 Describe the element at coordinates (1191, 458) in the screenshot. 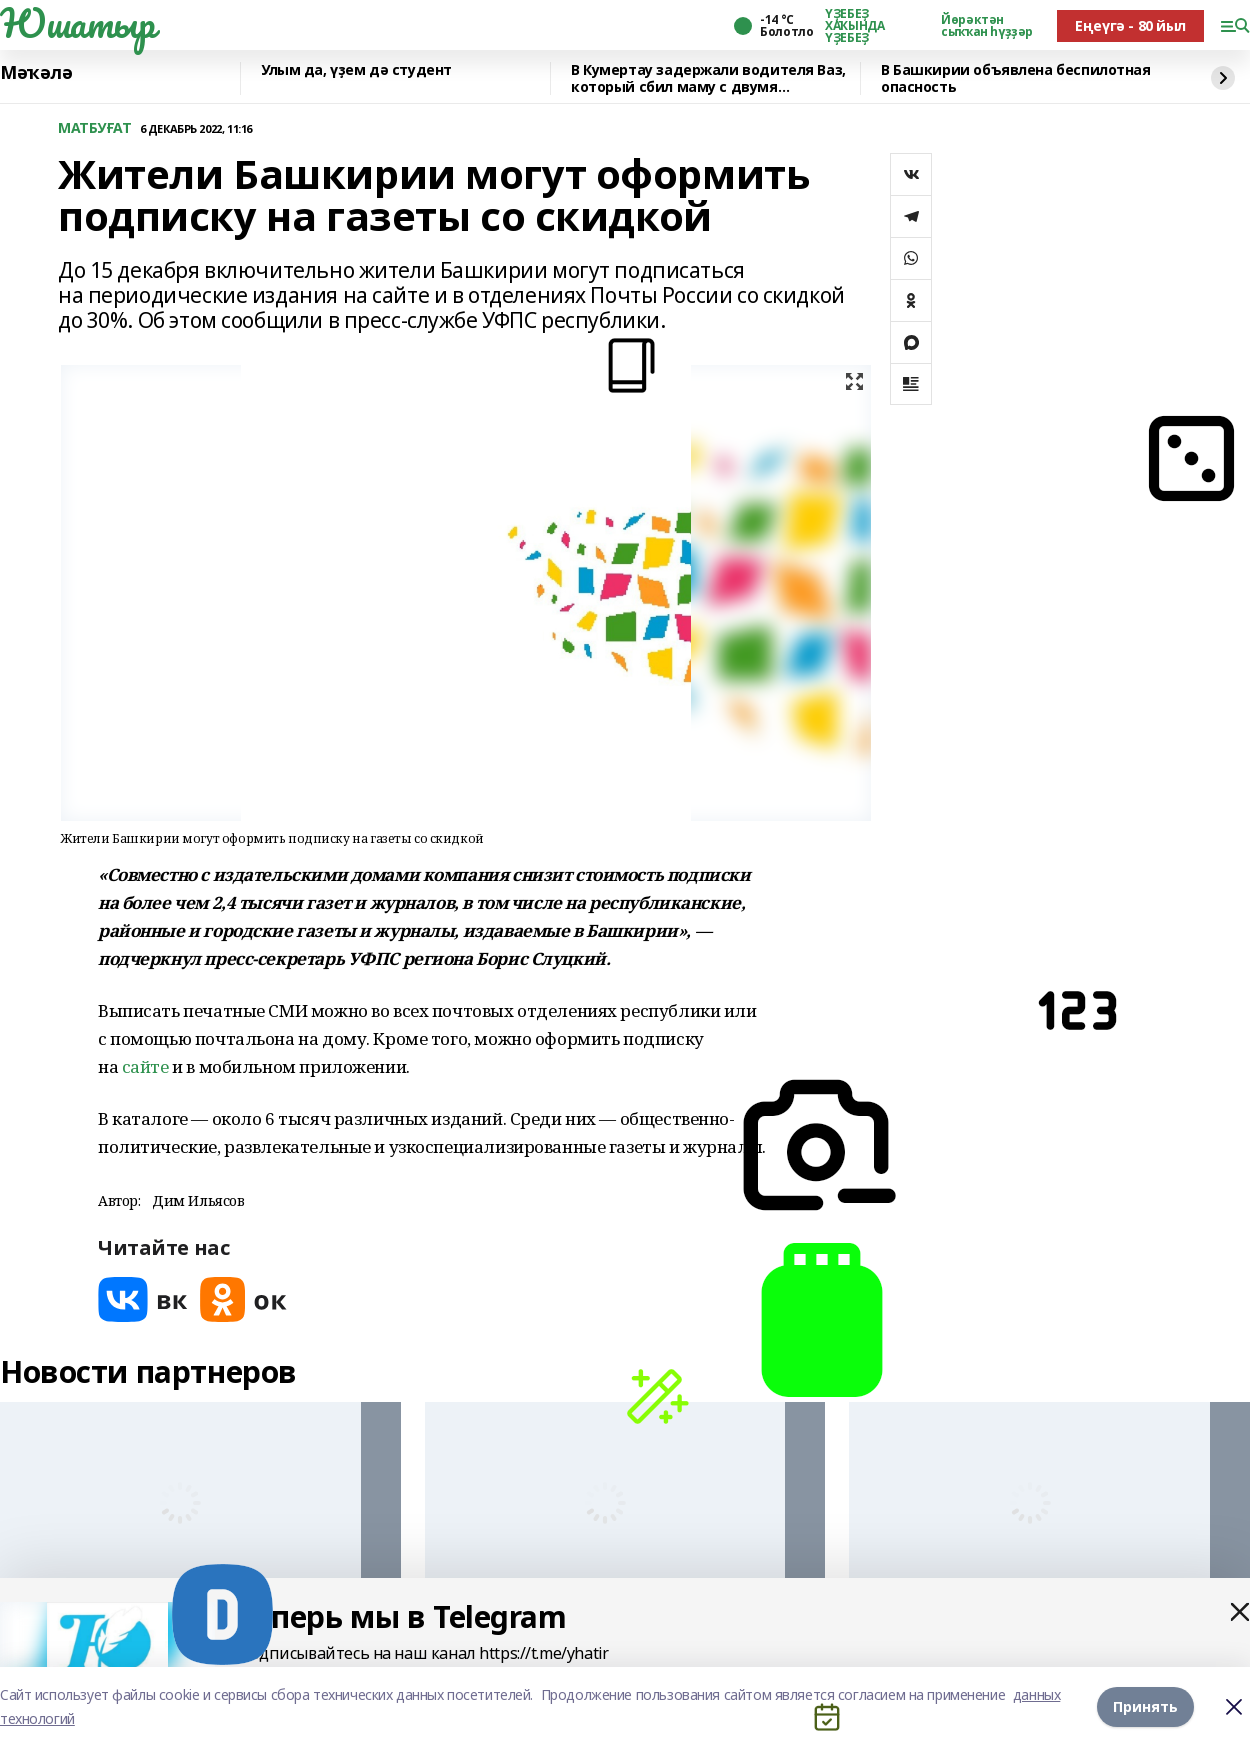

I see `randomize or shuffle content` at that location.